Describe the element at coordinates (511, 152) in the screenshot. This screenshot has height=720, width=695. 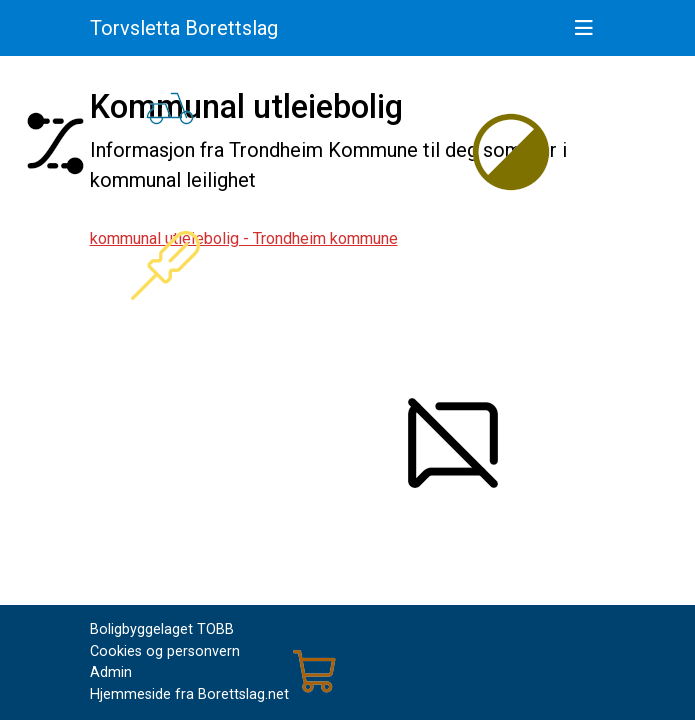
I see `toggle contrast or dark/light mode` at that location.